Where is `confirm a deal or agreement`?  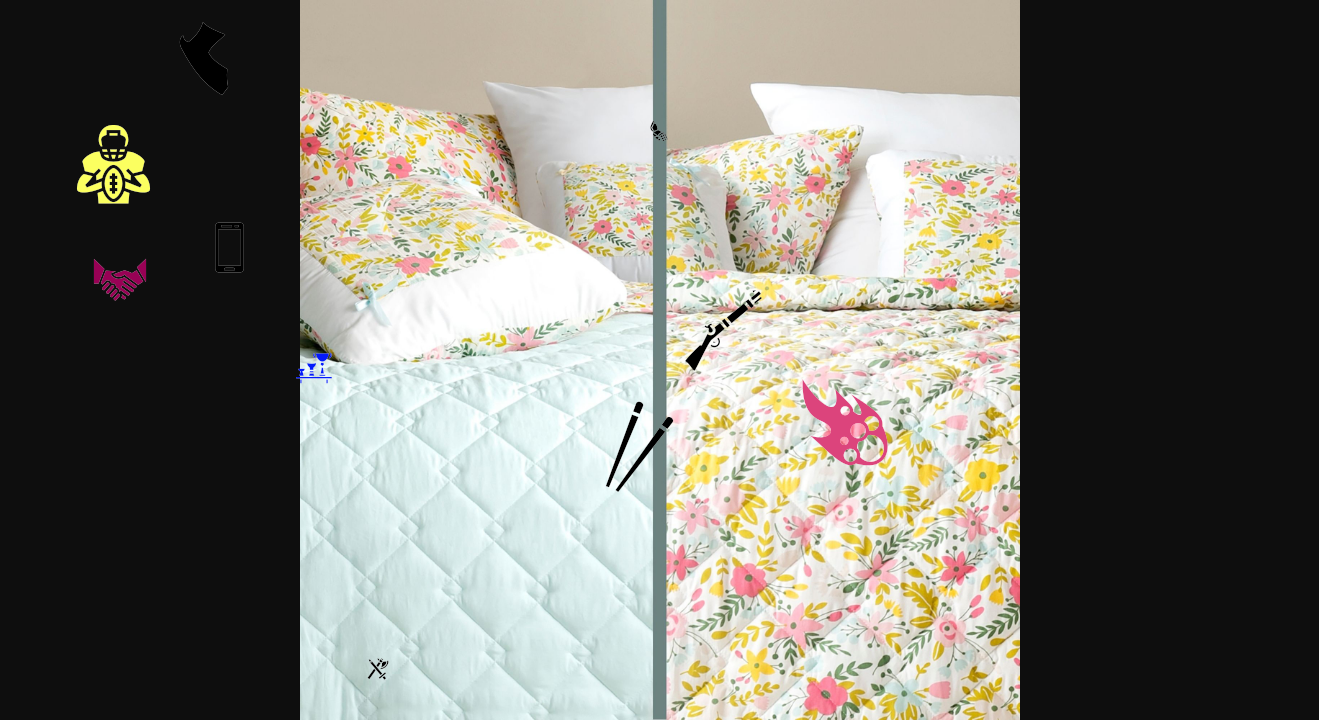
confirm a deal or agreement is located at coordinates (120, 280).